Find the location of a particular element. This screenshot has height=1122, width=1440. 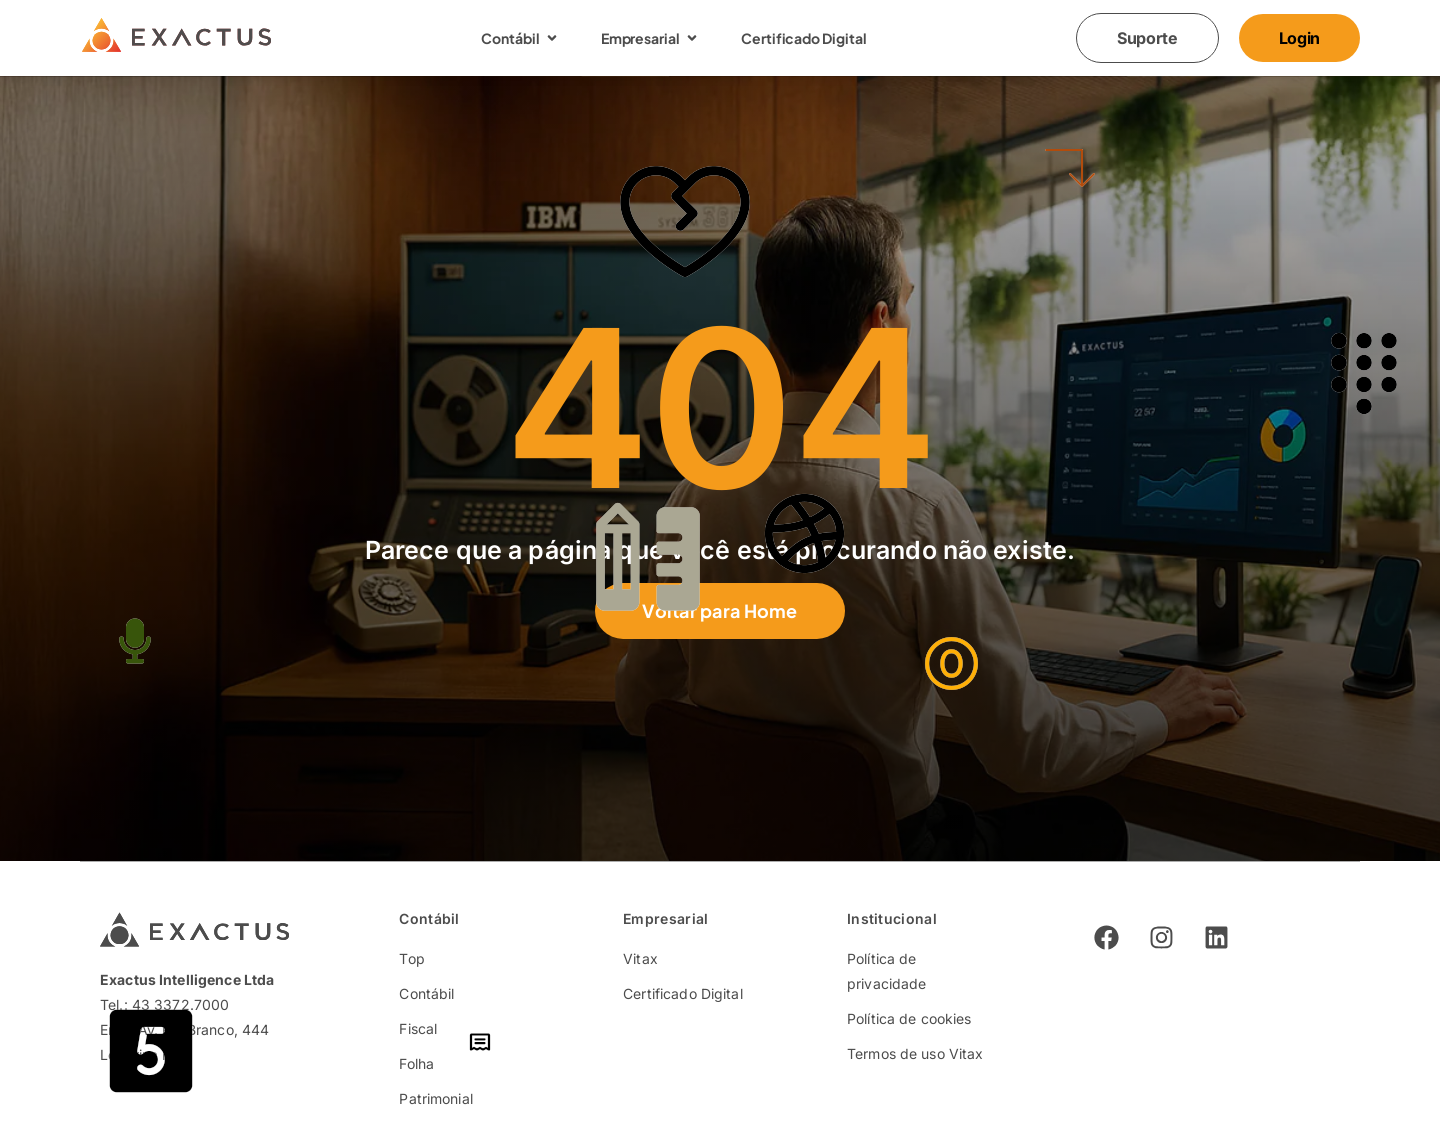

tap to start voice recording is located at coordinates (135, 641).